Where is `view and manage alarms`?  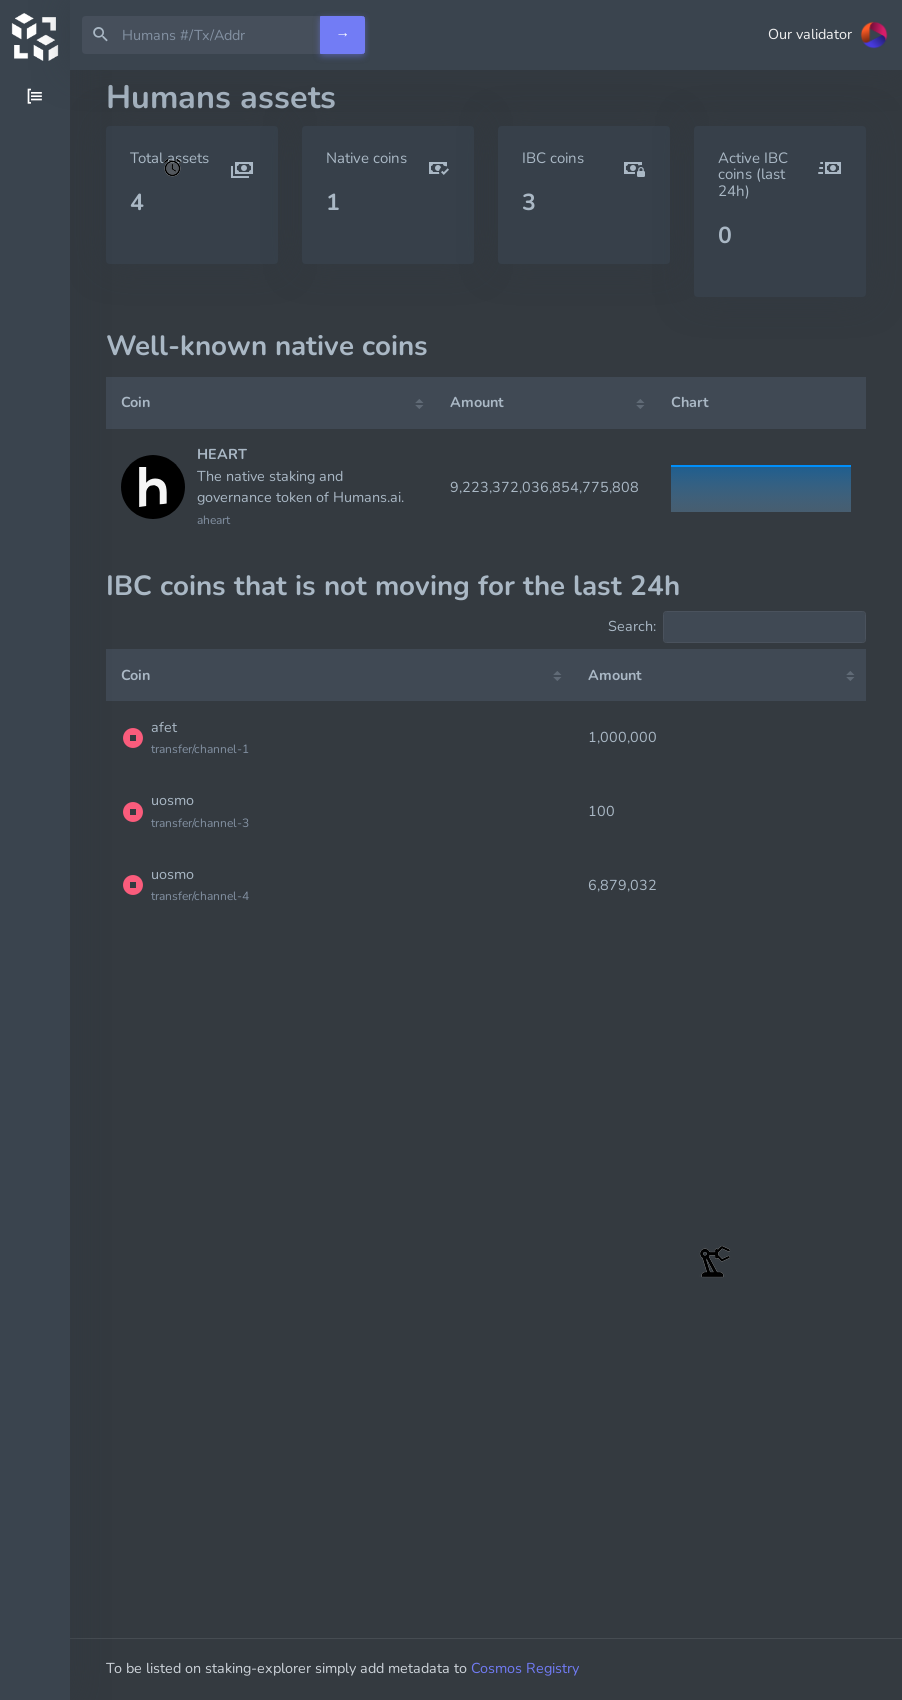
view and manage alarms is located at coordinates (172, 167).